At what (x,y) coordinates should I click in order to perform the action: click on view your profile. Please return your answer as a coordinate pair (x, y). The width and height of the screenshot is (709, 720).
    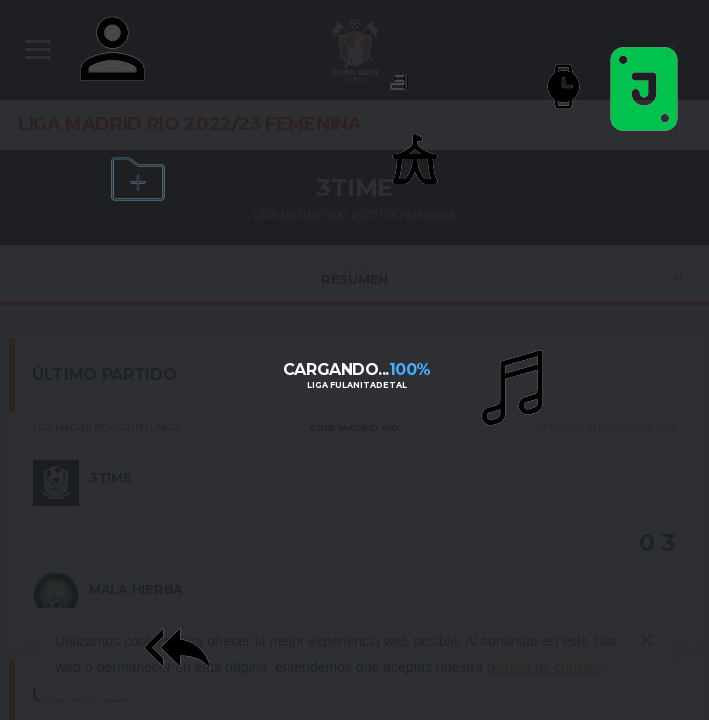
    Looking at the image, I should click on (112, 48).